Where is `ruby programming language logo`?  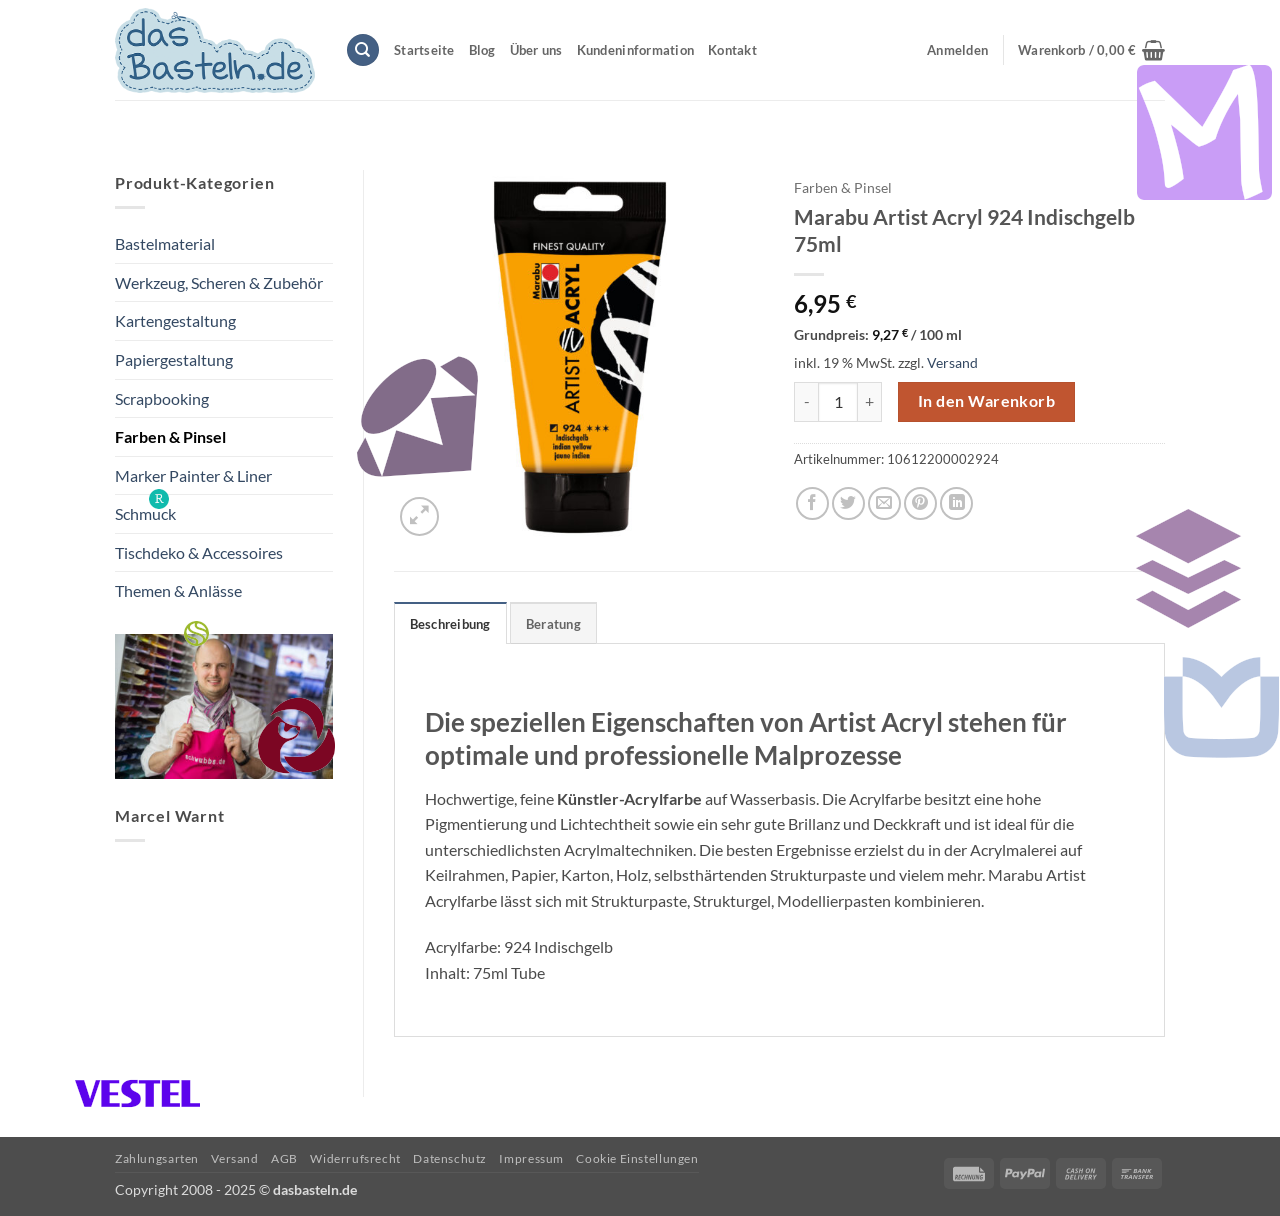 ruby programming language logo is located at coordinates (417, 416).